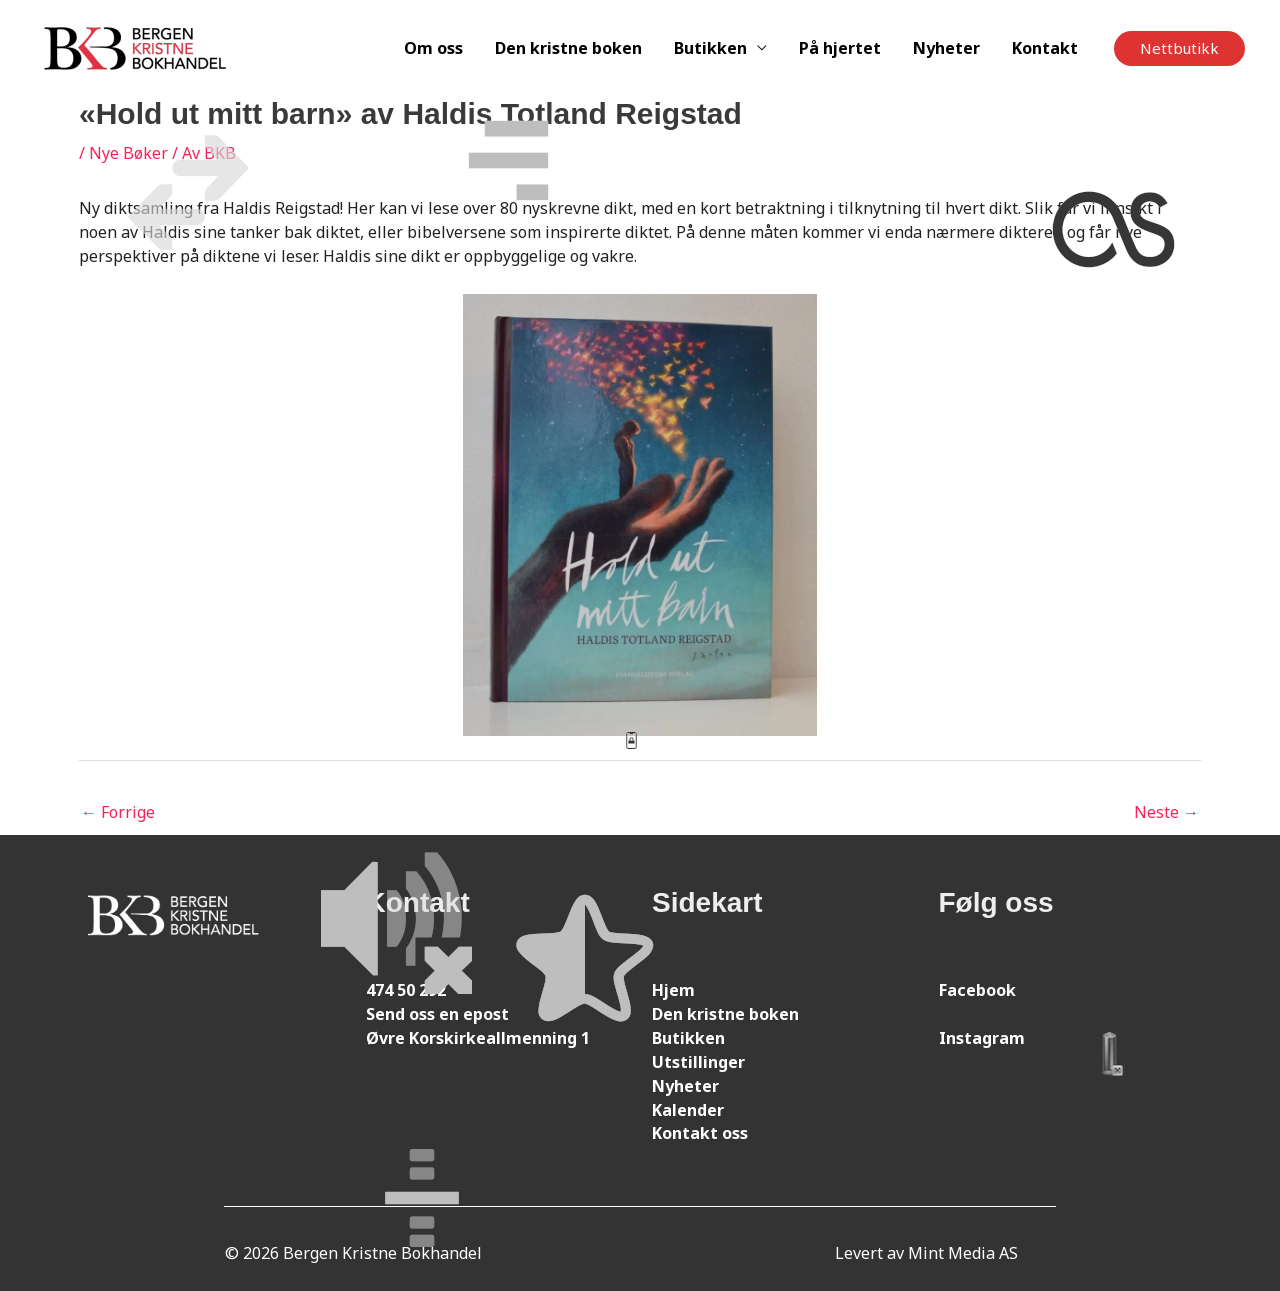 This screenshot has height=1291, width=1280. I want to click on indicates battery not detected or missing, so click(1109, 1054).